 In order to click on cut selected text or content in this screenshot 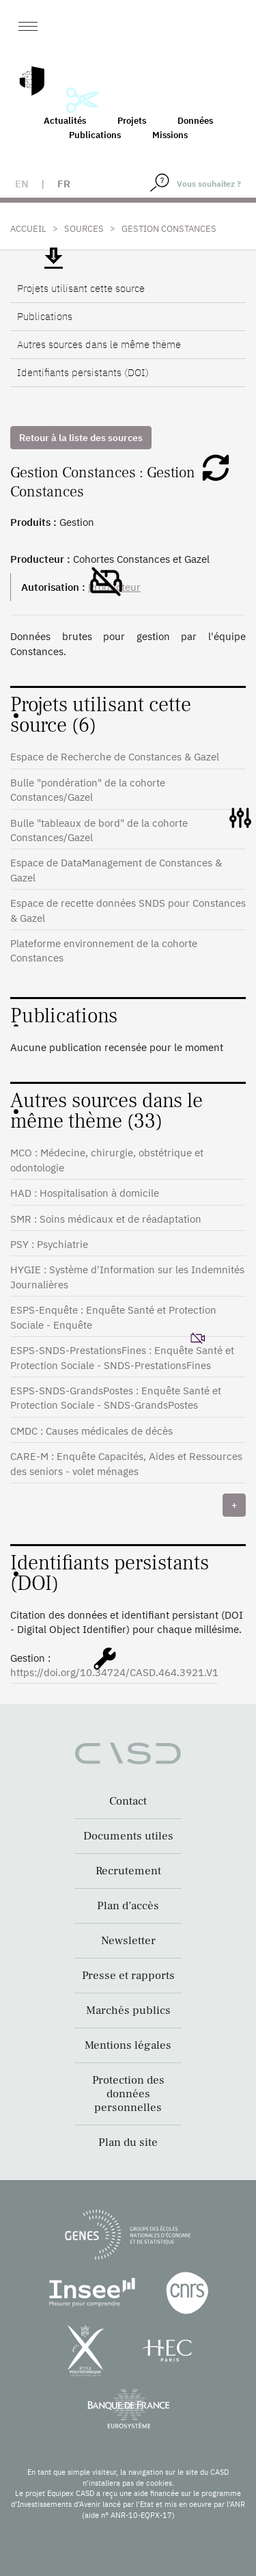, I will do `click(82, 100)`.